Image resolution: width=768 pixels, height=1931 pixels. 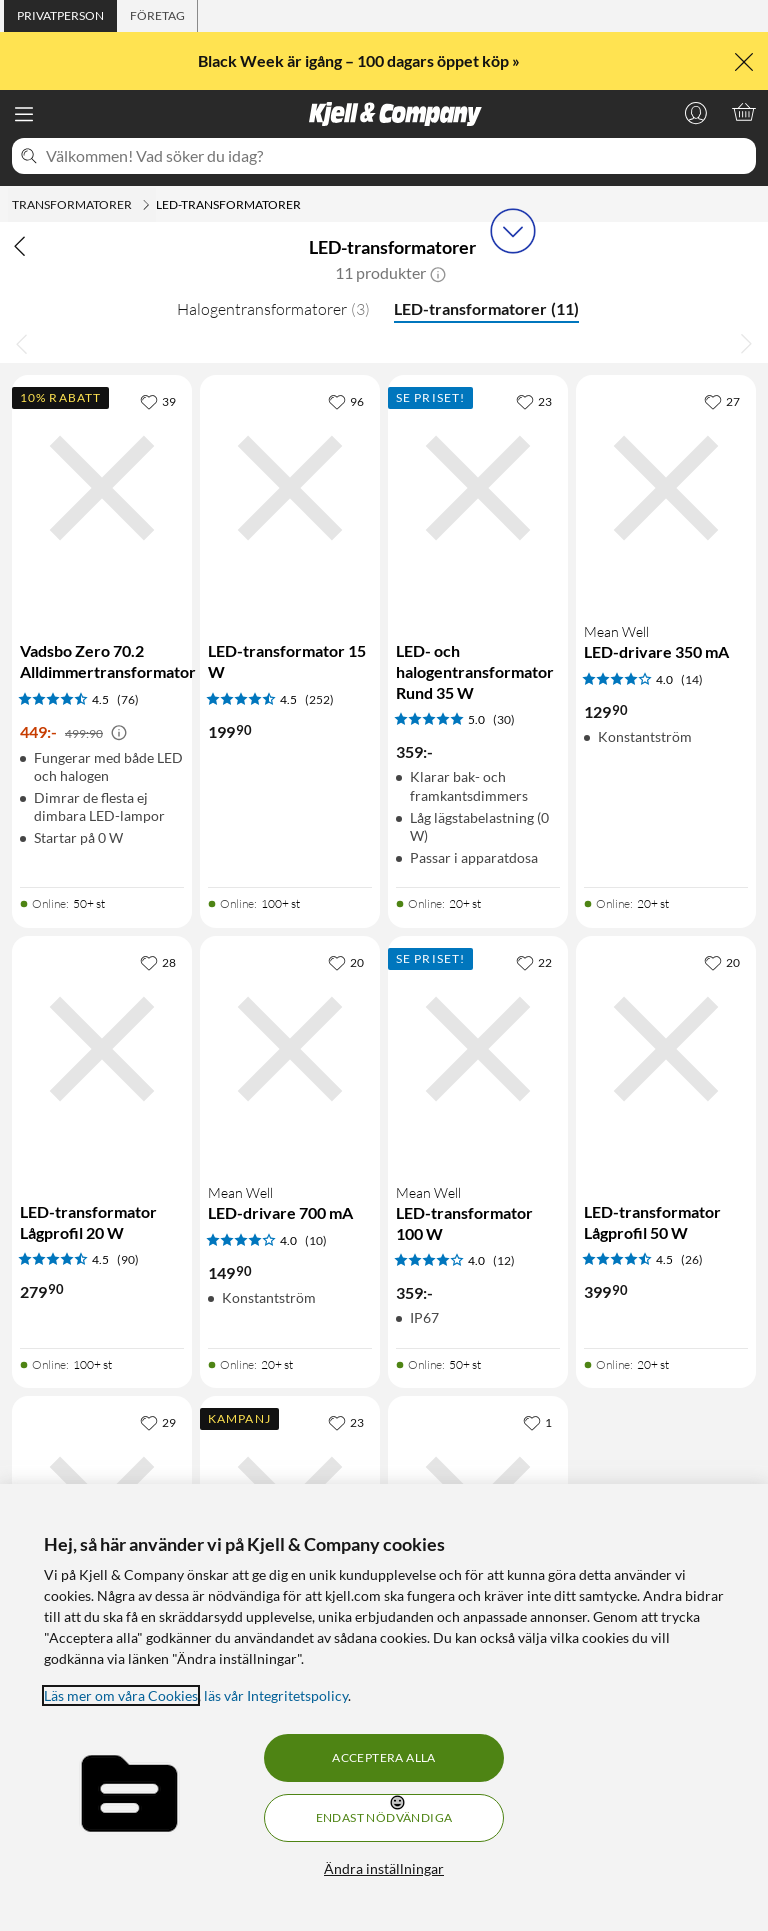 I want to click on expand to show more content, so click(x=513, y=231).